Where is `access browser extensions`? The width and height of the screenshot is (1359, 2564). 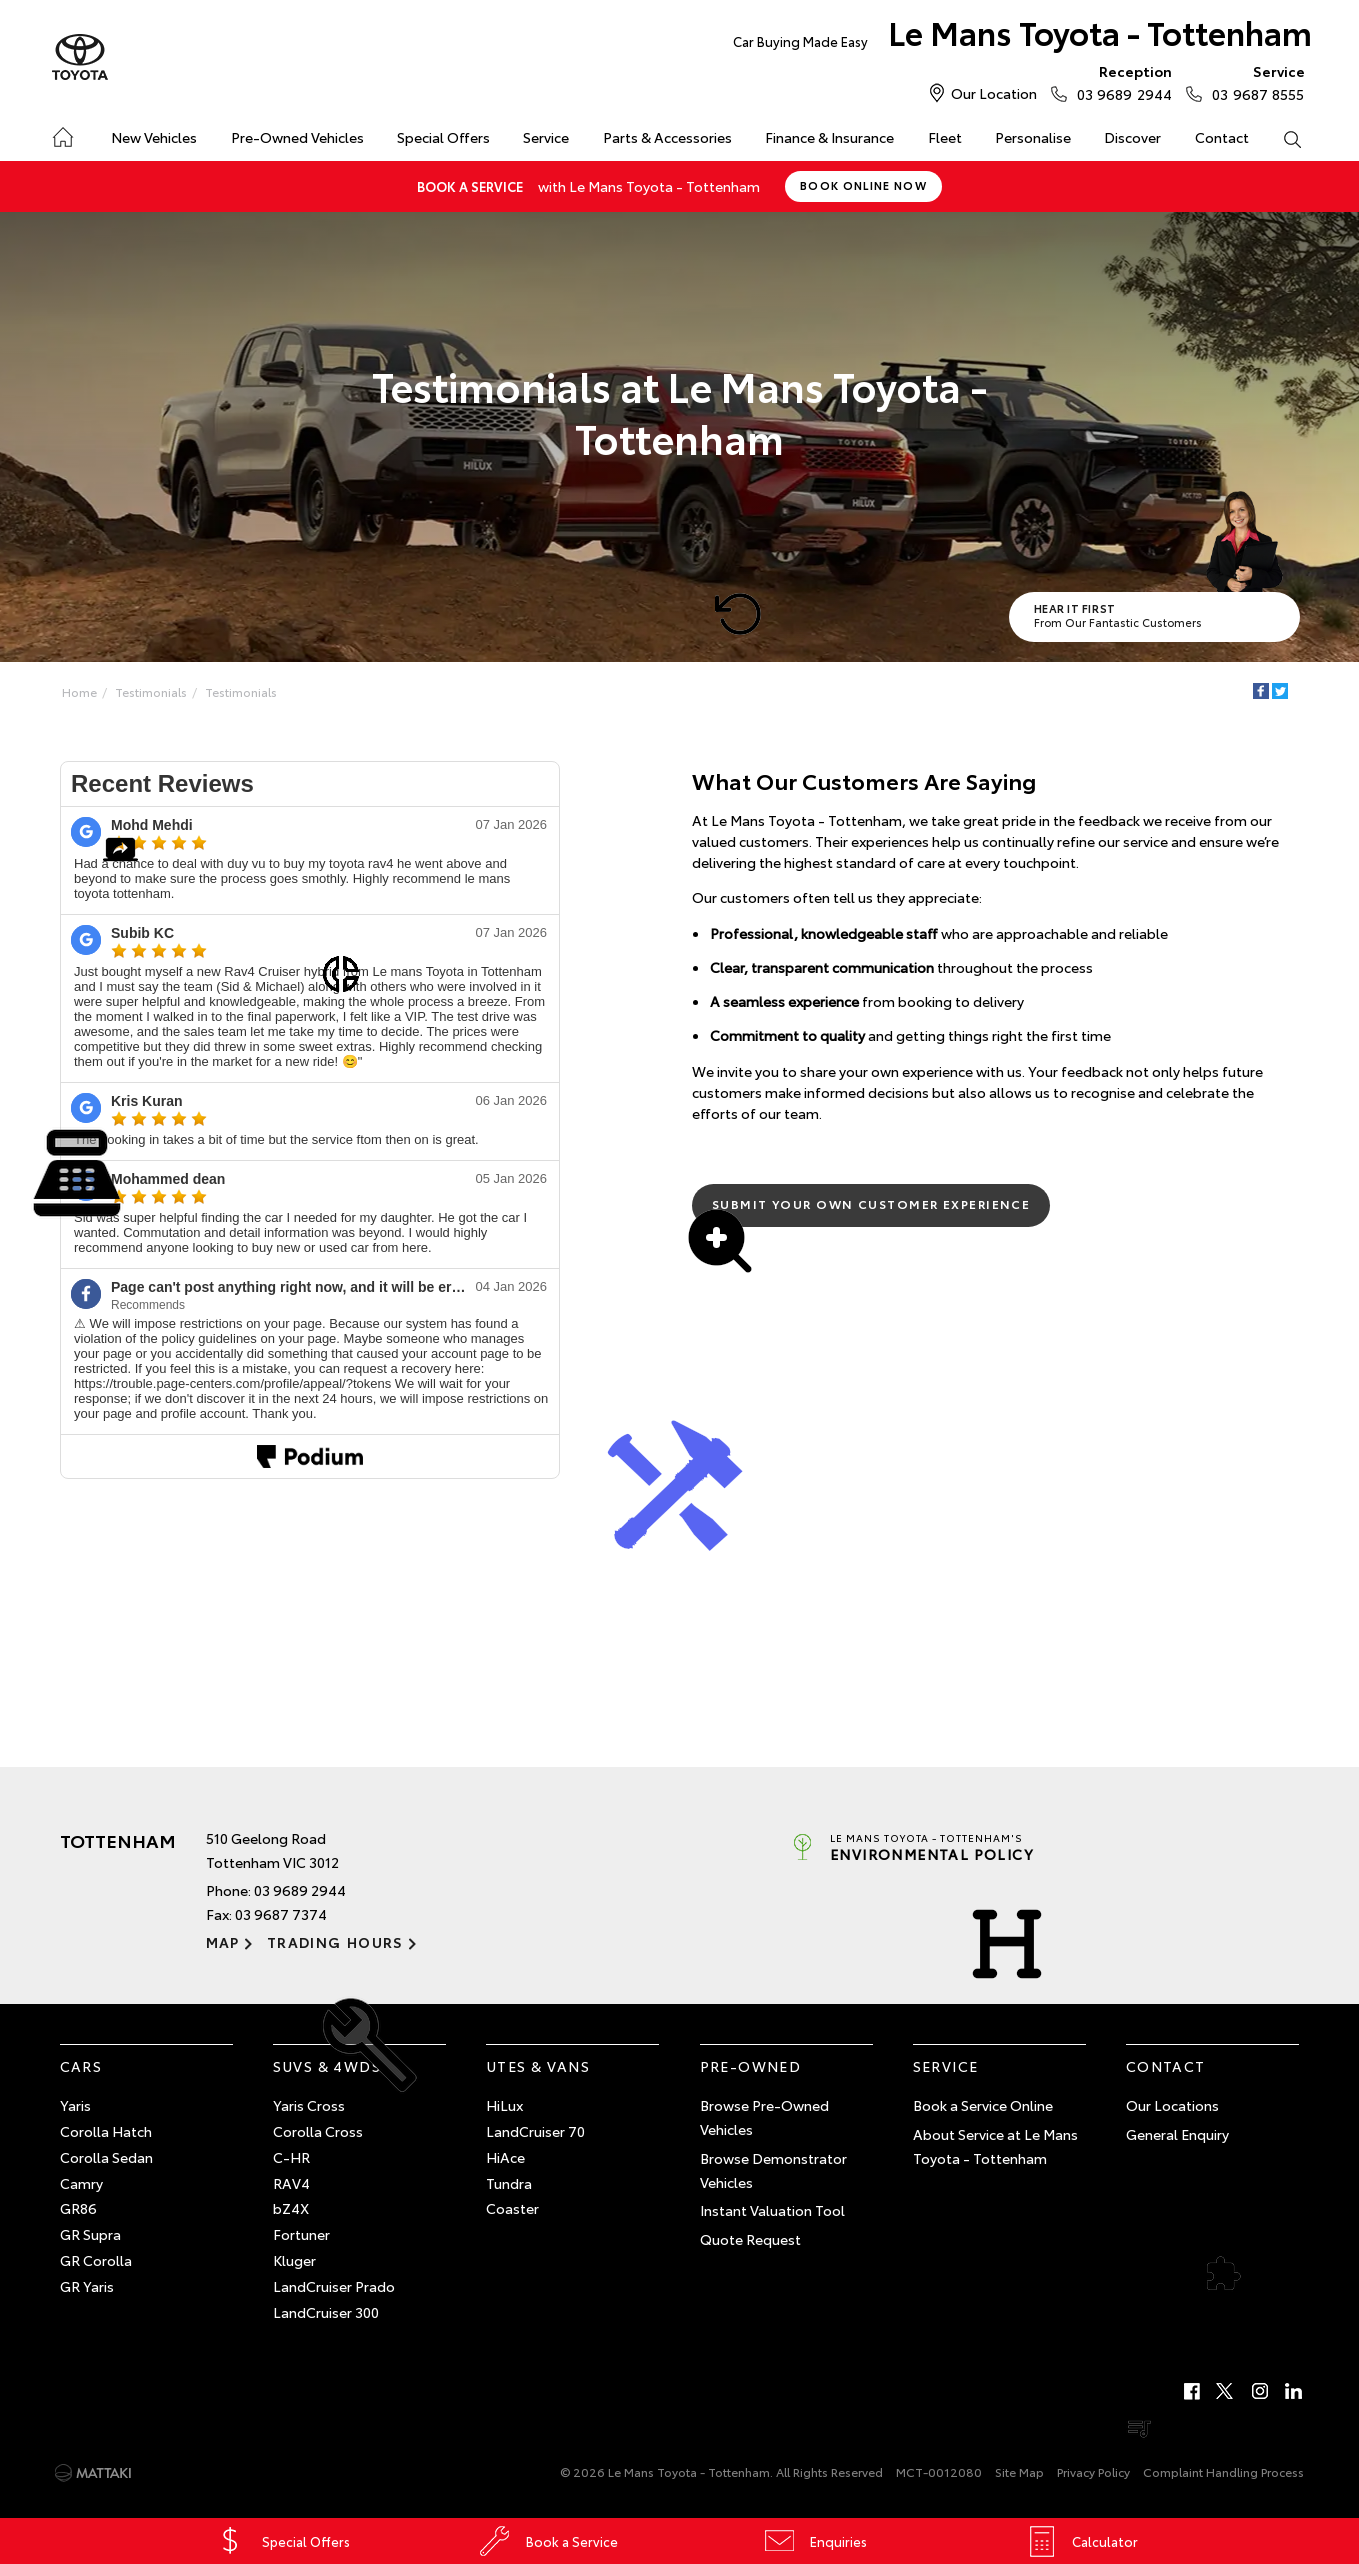
access browser extensions is located at coordinates (1223, 2274).